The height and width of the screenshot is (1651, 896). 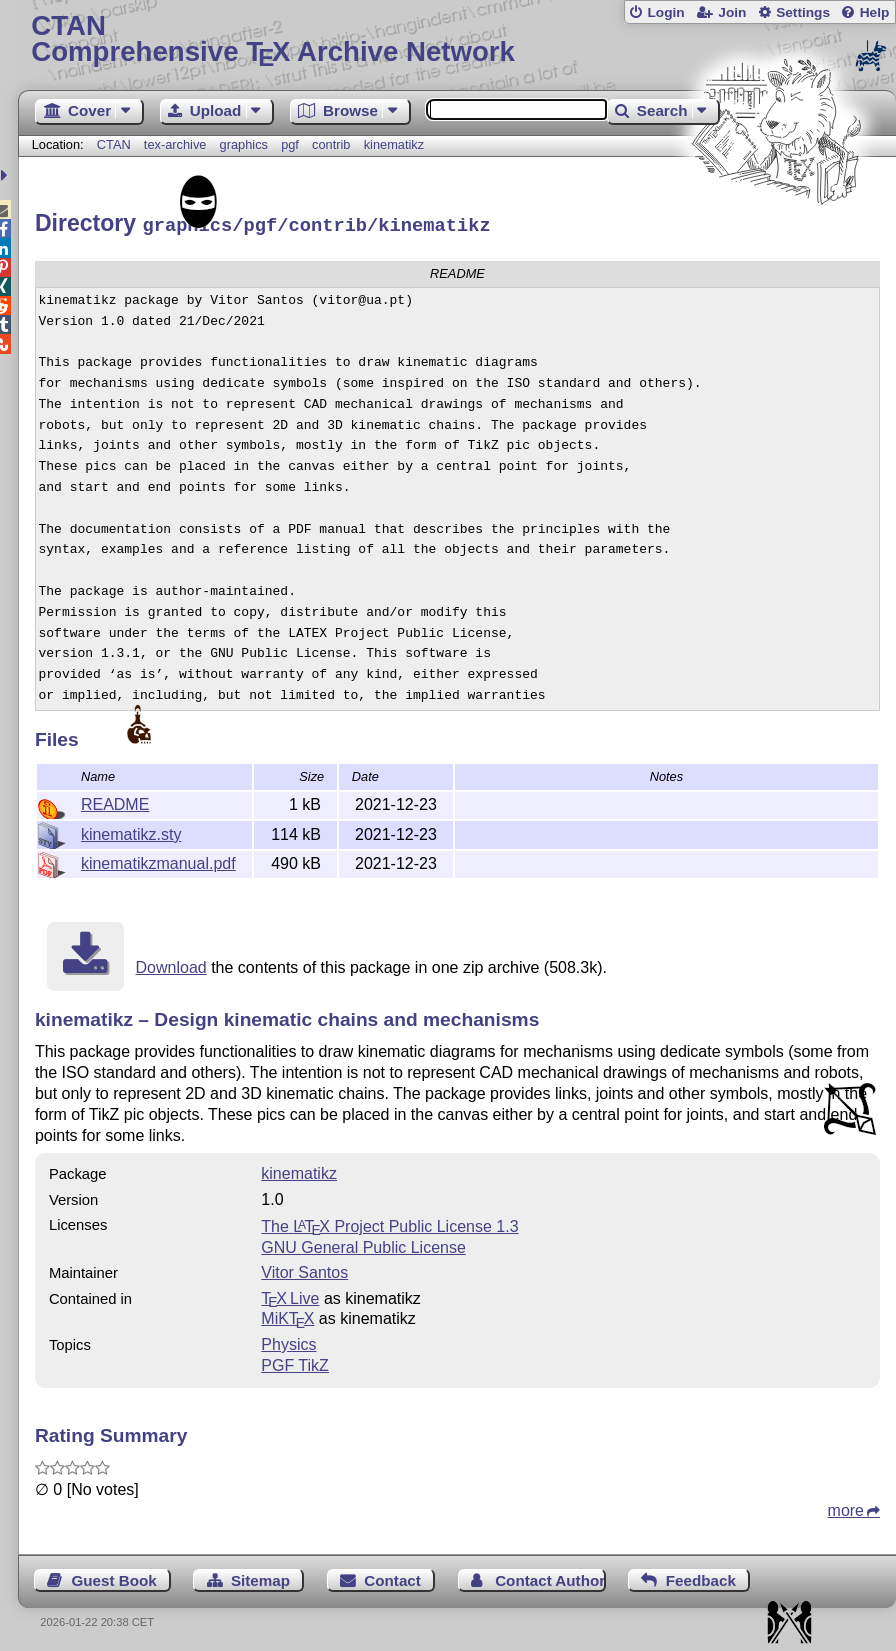 I want to click on access dark or horror-themed game settings, so click(x=138, y=724).